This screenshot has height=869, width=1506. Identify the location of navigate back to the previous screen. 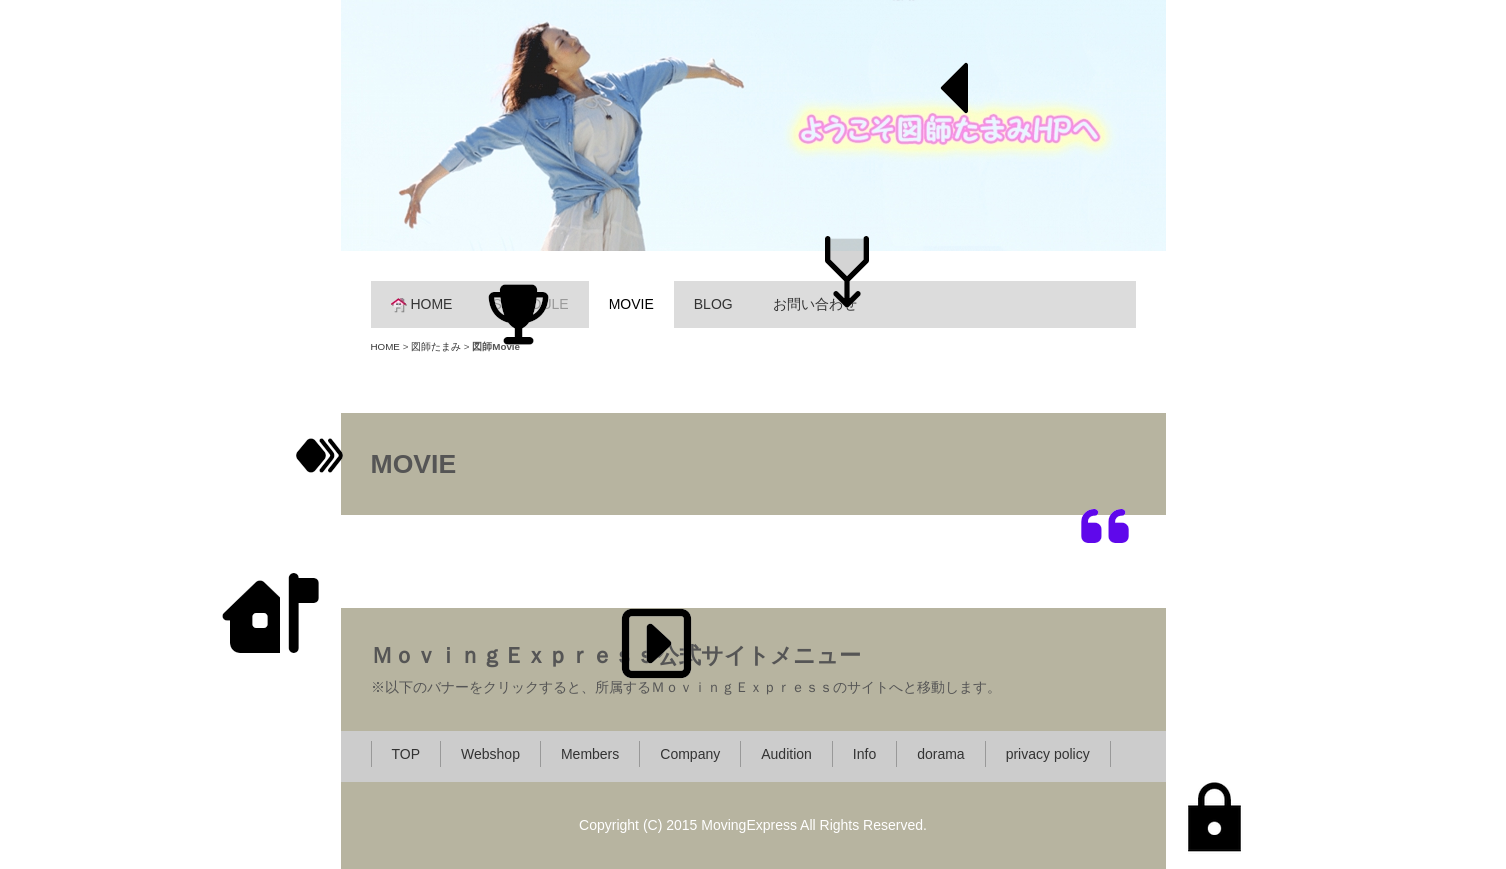
(954, 88).